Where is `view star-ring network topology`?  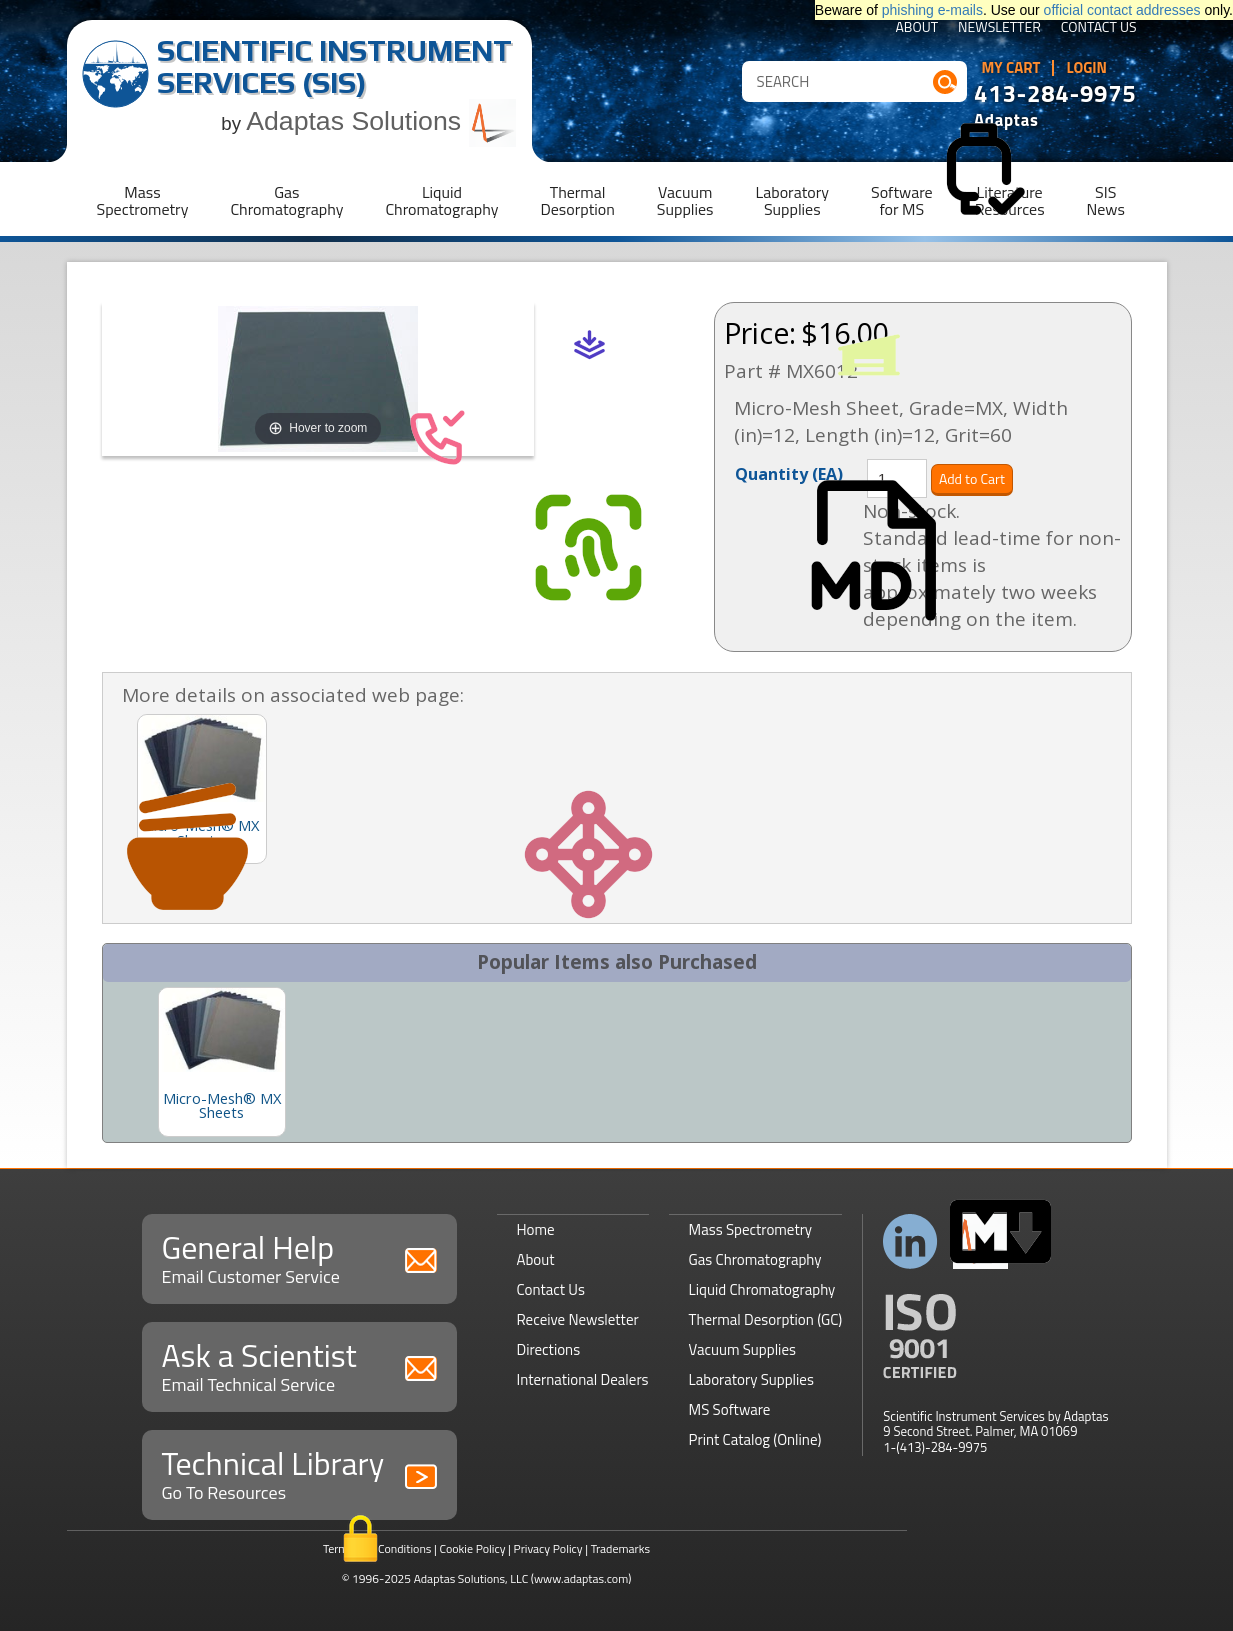
view star-ring network topology is located at coordinates (588, 854).